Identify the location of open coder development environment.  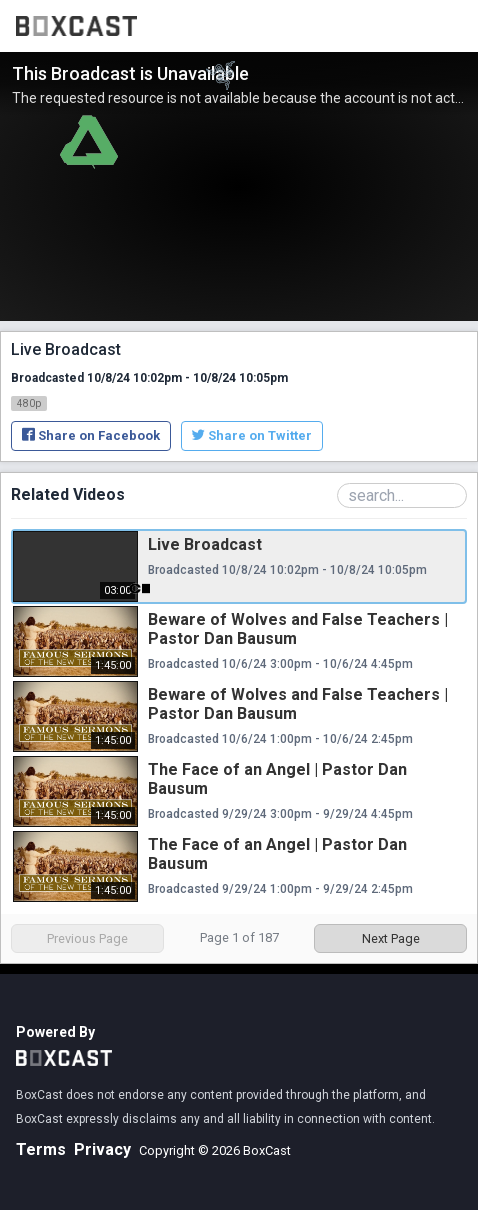
(139, 588).